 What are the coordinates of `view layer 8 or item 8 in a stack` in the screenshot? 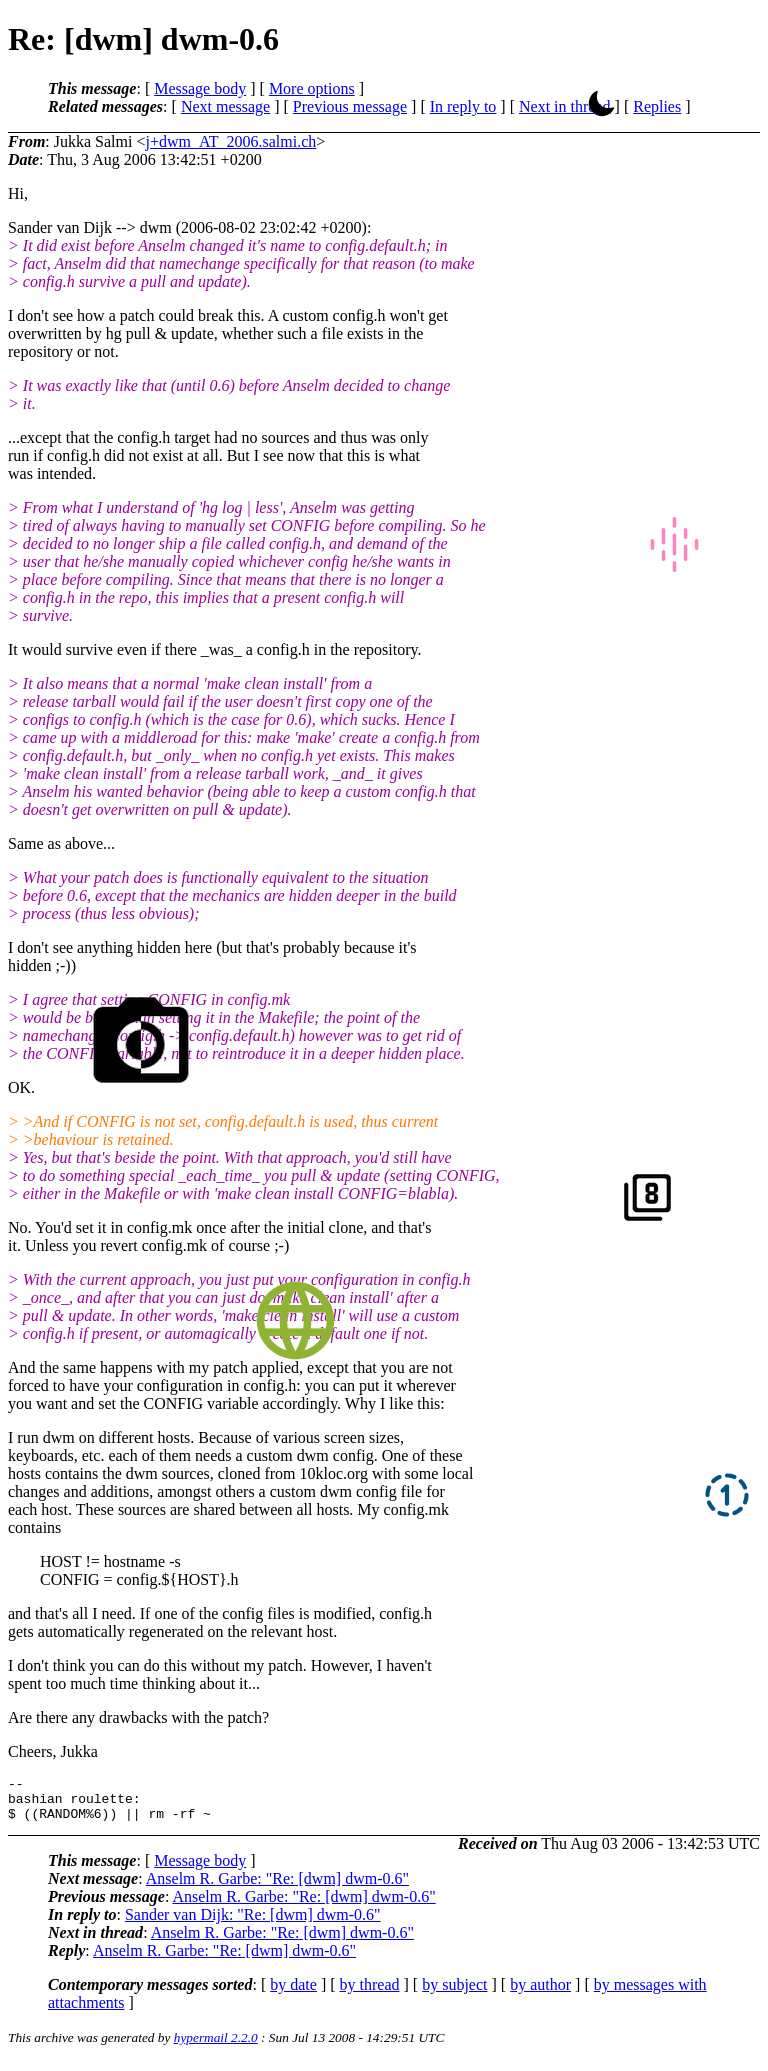 It's located at (647, 1197).